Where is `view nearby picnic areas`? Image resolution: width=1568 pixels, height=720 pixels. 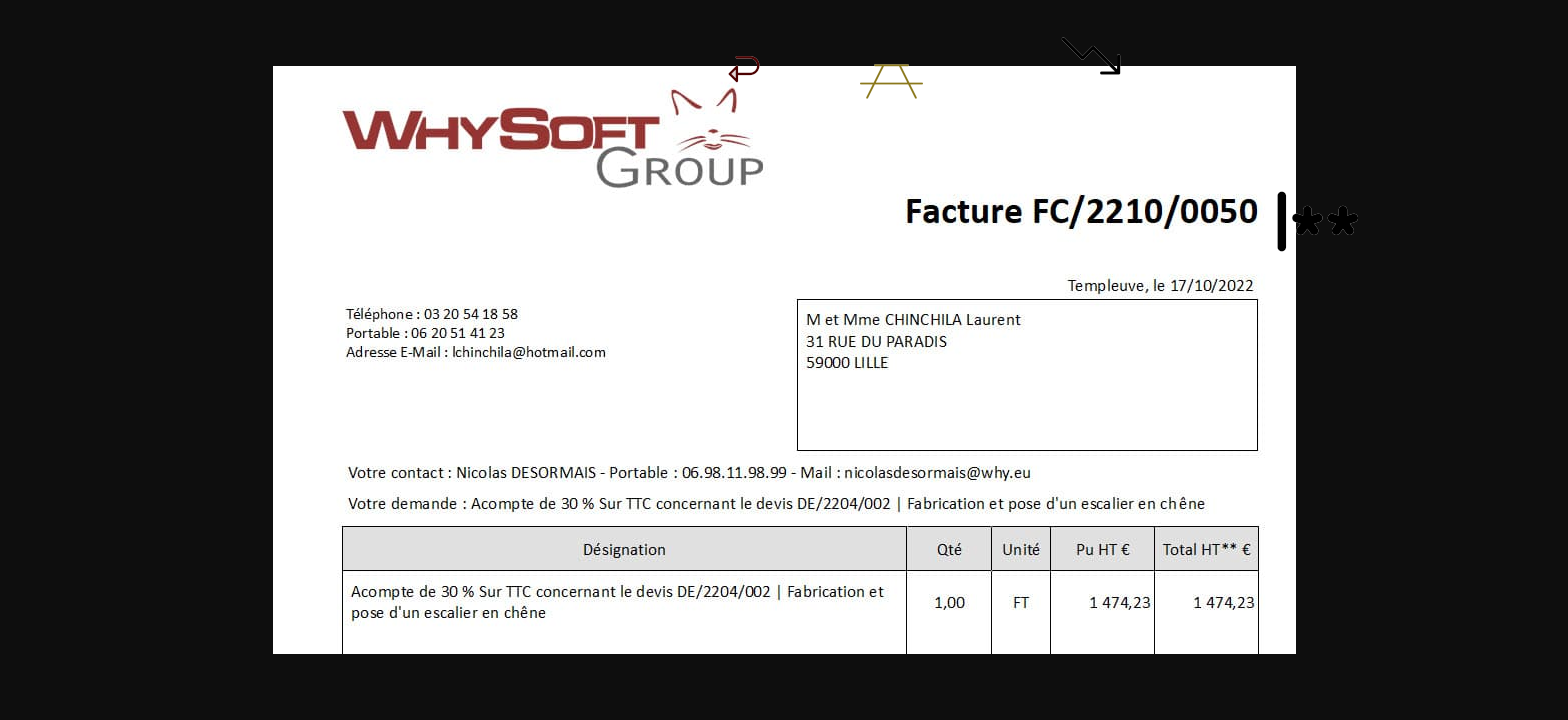 view nearby picnic areas is located at coordinates (891, 81).